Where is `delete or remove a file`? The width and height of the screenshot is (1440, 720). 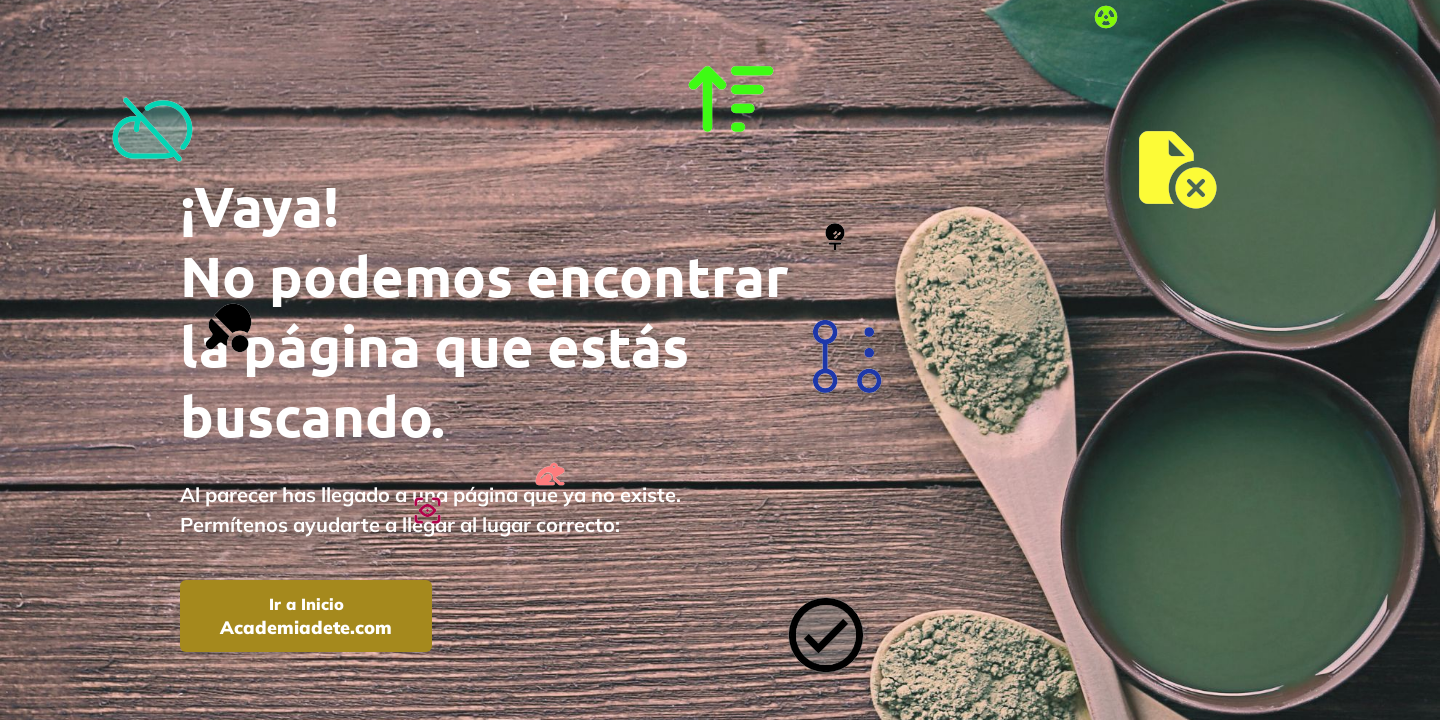 delete or remove a file is located at coordinates (1175, 167).